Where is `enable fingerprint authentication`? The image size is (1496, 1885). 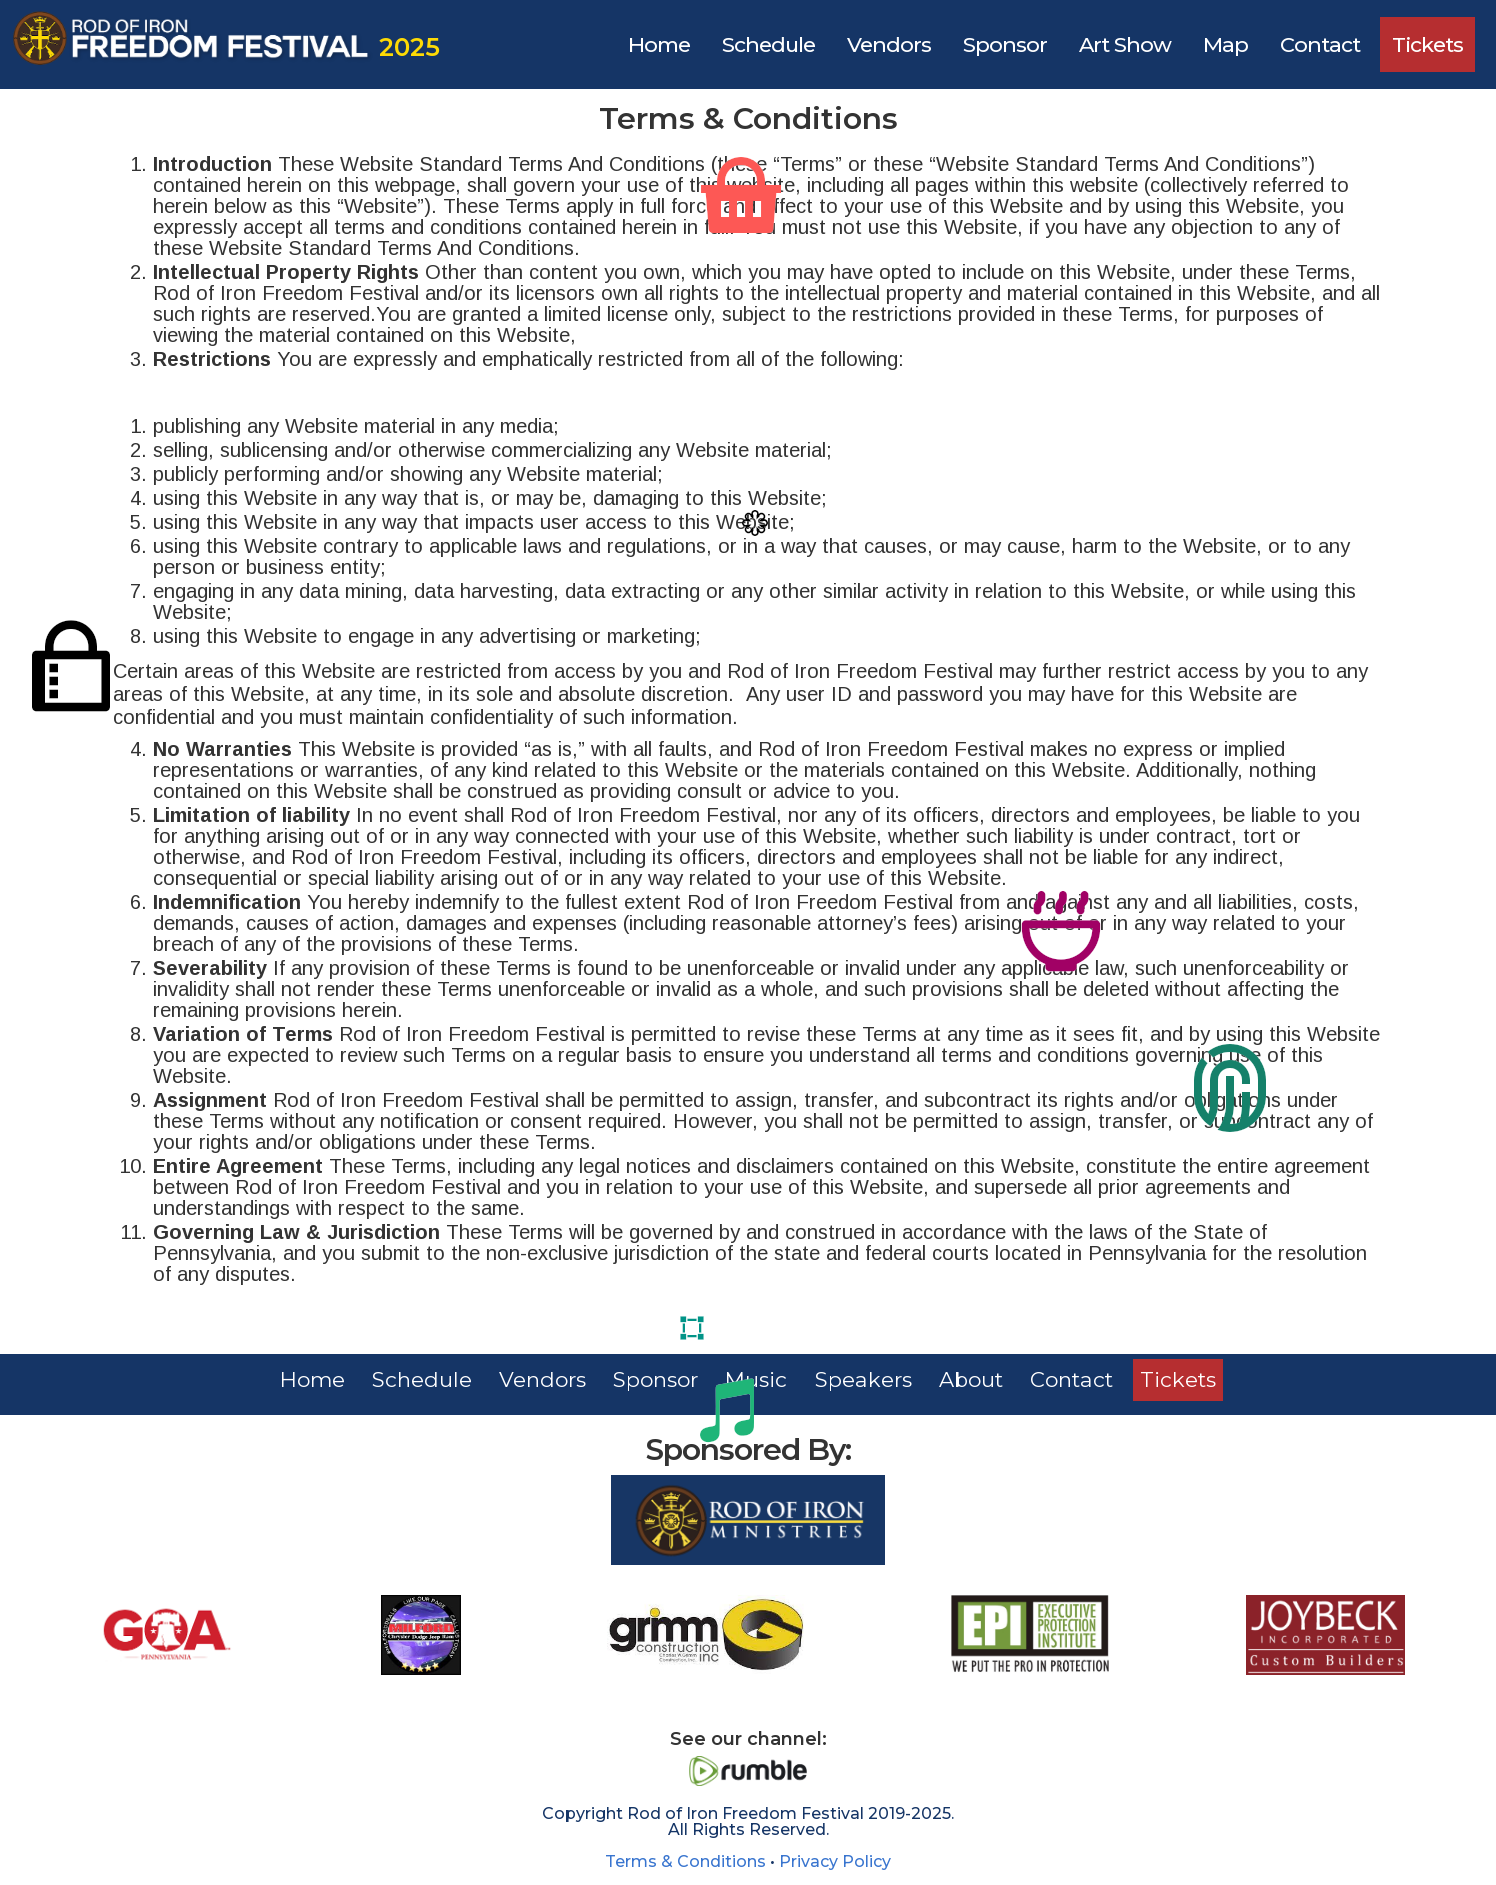
enable fingerprint authentication is located at coordinates (1230, 1088).